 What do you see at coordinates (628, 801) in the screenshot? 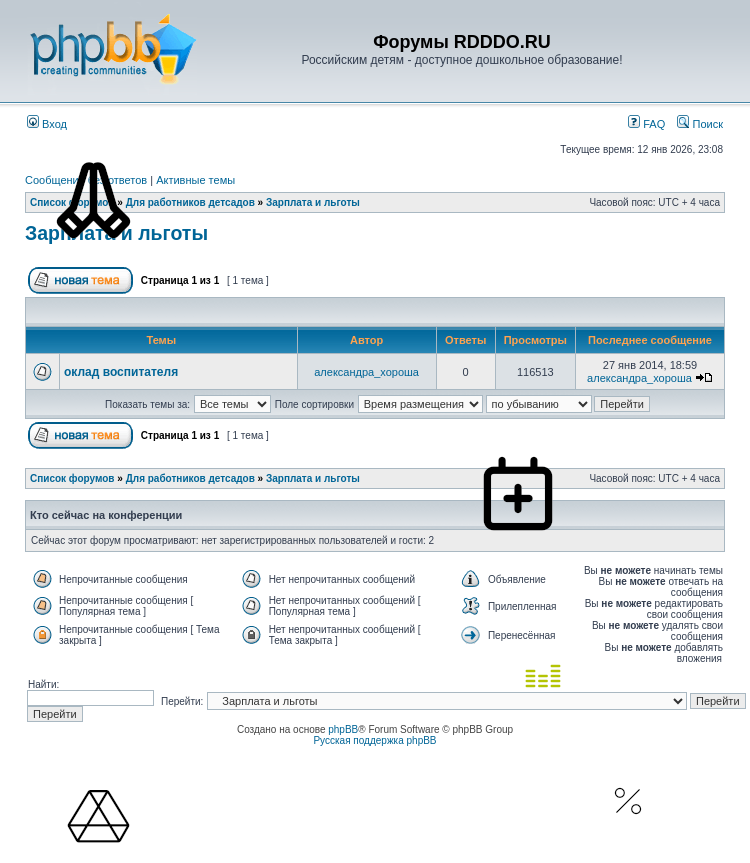
I see `view discount or promotional pricing` at bounding box center [628, 801].